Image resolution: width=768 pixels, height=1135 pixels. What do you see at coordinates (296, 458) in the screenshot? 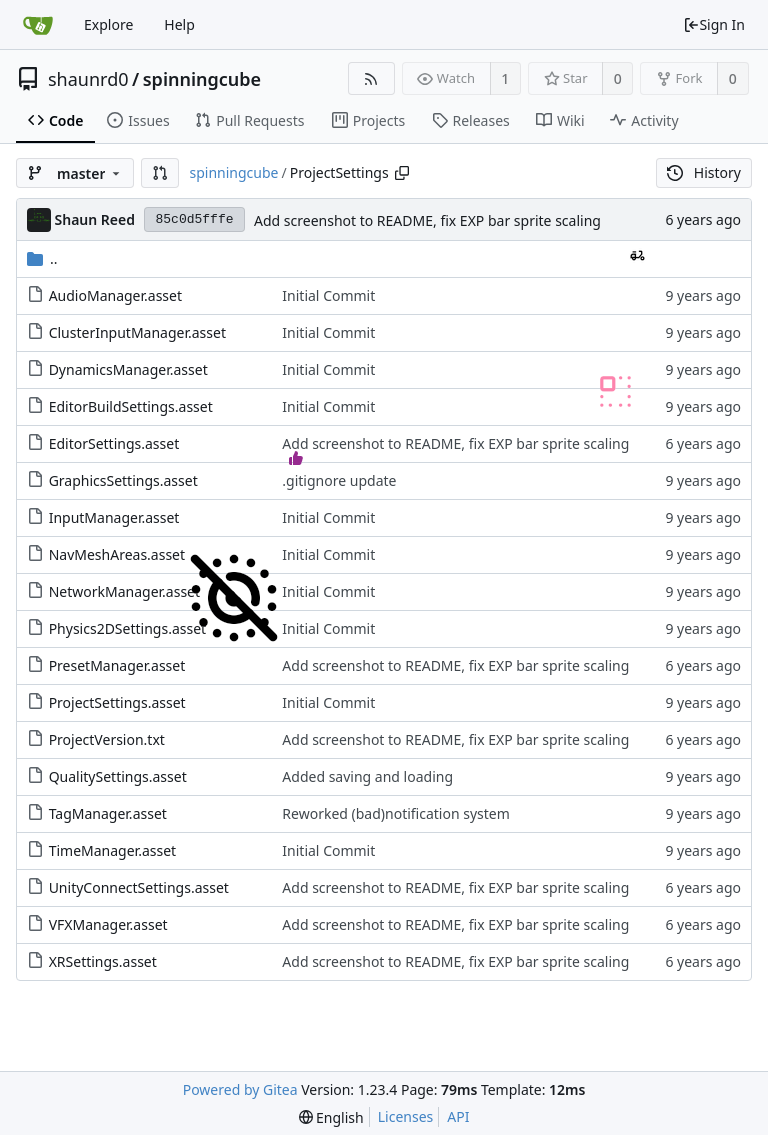
I see `like or upvote content` at bounding box center [296, 458].